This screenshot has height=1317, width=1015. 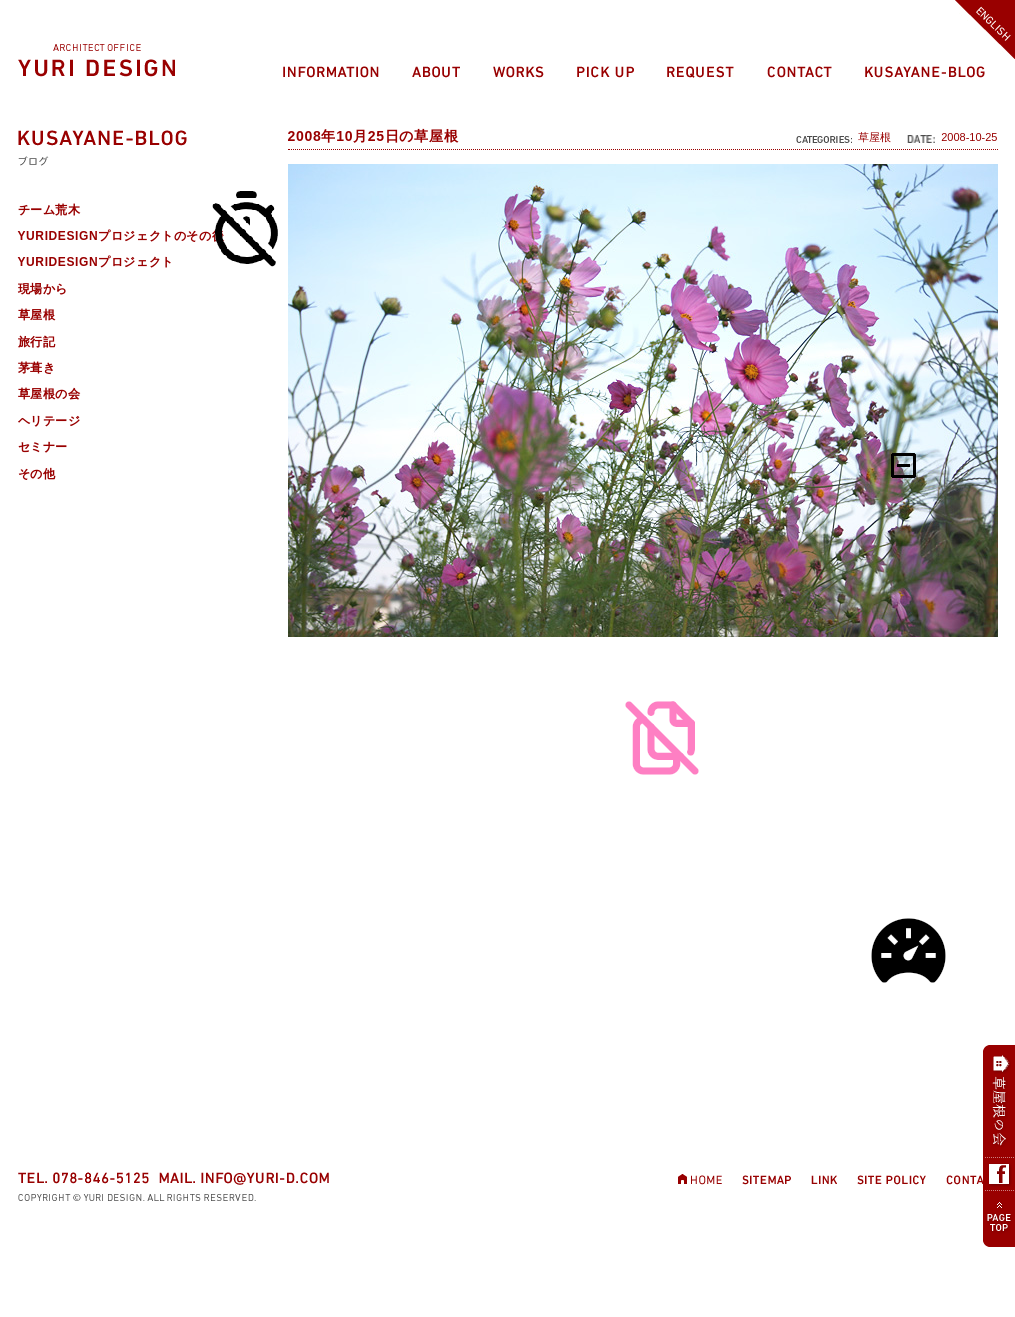 I want to click on view performance metrics or speed, so click(x=908, y=950).